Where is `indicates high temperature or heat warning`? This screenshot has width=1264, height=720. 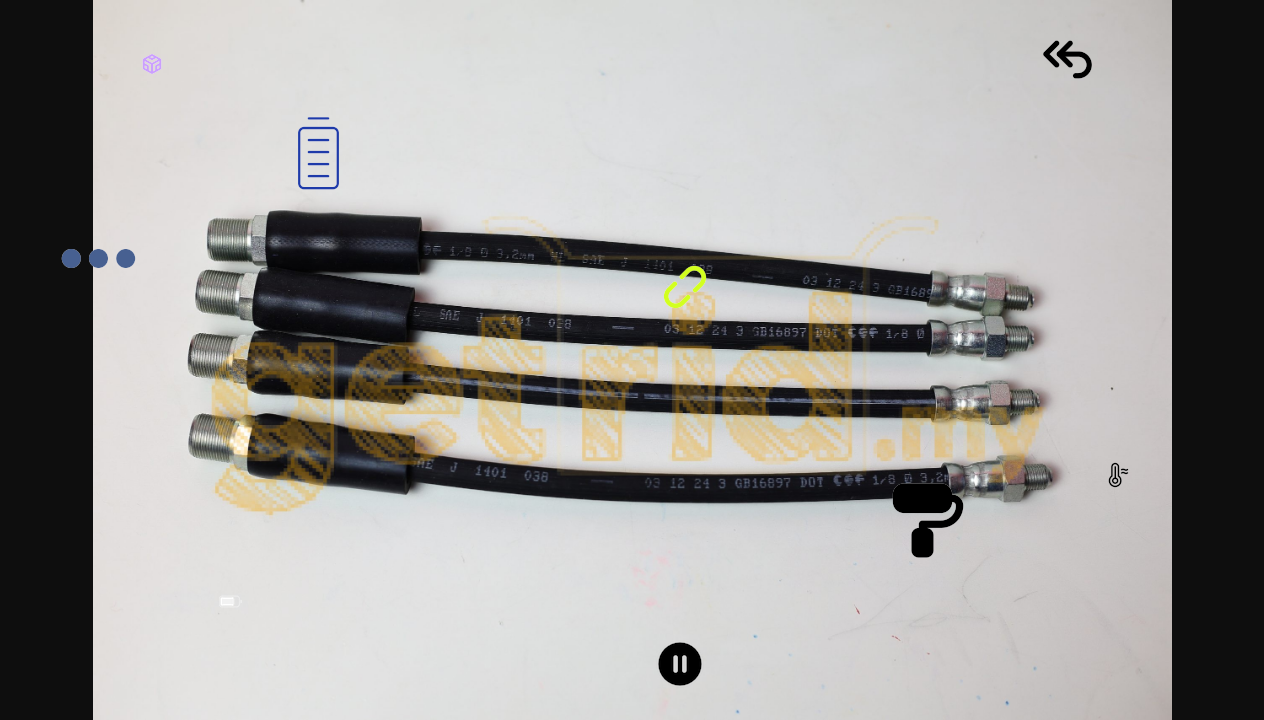 indicates high temperature or heat warning is located at coordinates (1116, 475).